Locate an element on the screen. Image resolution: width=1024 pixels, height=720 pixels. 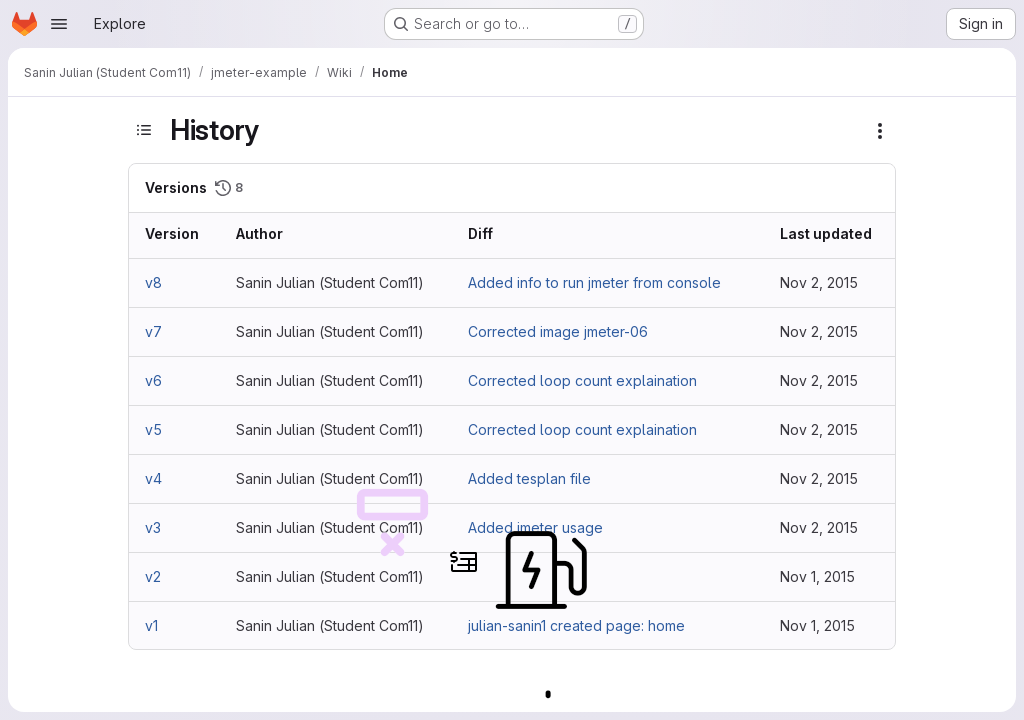
indicates no cellular signal available is located at coordinates (577, 672).